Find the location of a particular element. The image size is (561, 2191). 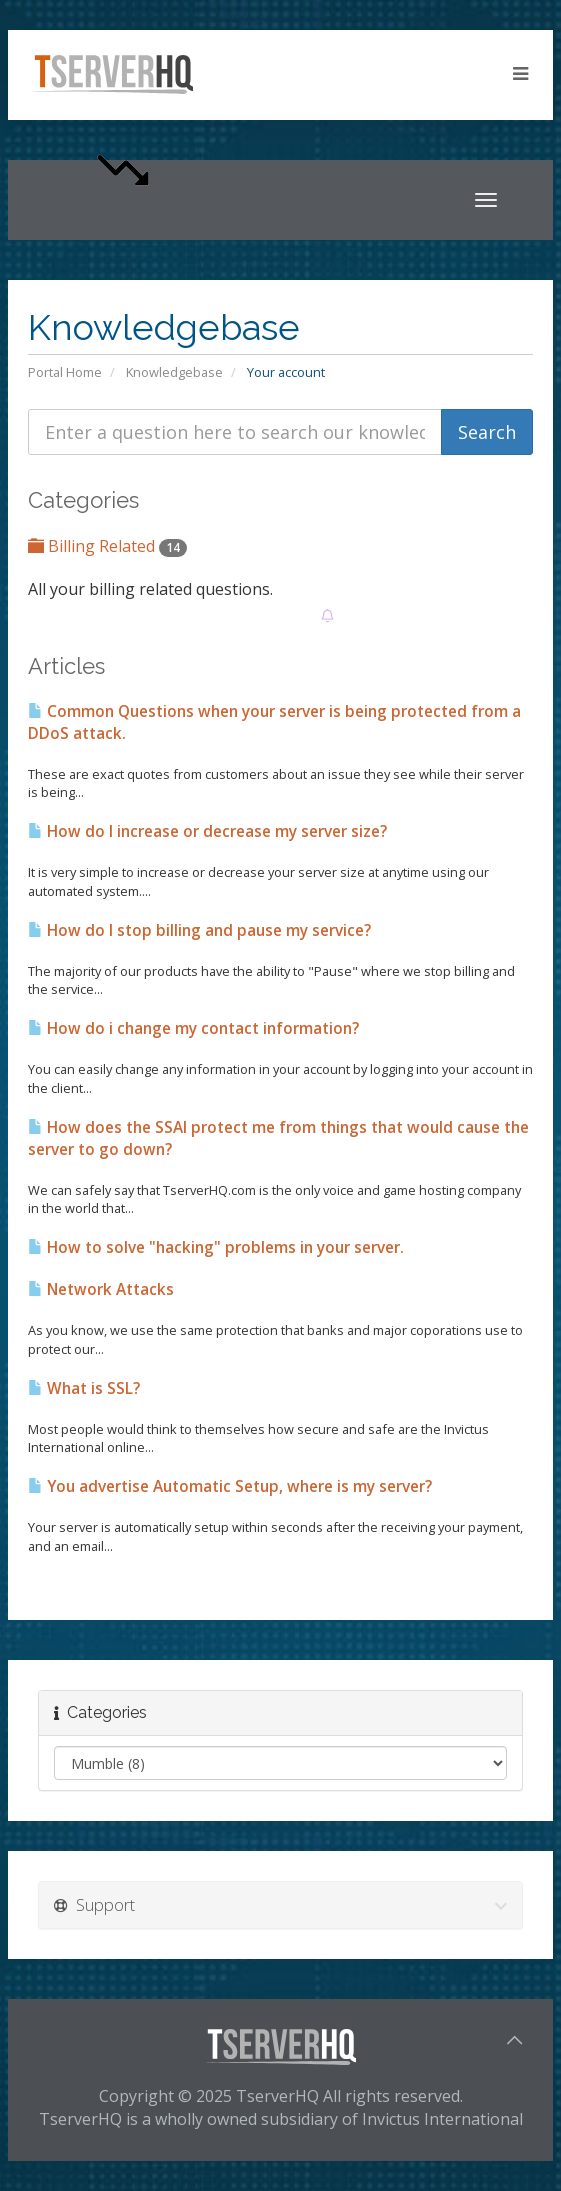

indicates a declining trend or decreasing value is located at coordinates (122, 169).